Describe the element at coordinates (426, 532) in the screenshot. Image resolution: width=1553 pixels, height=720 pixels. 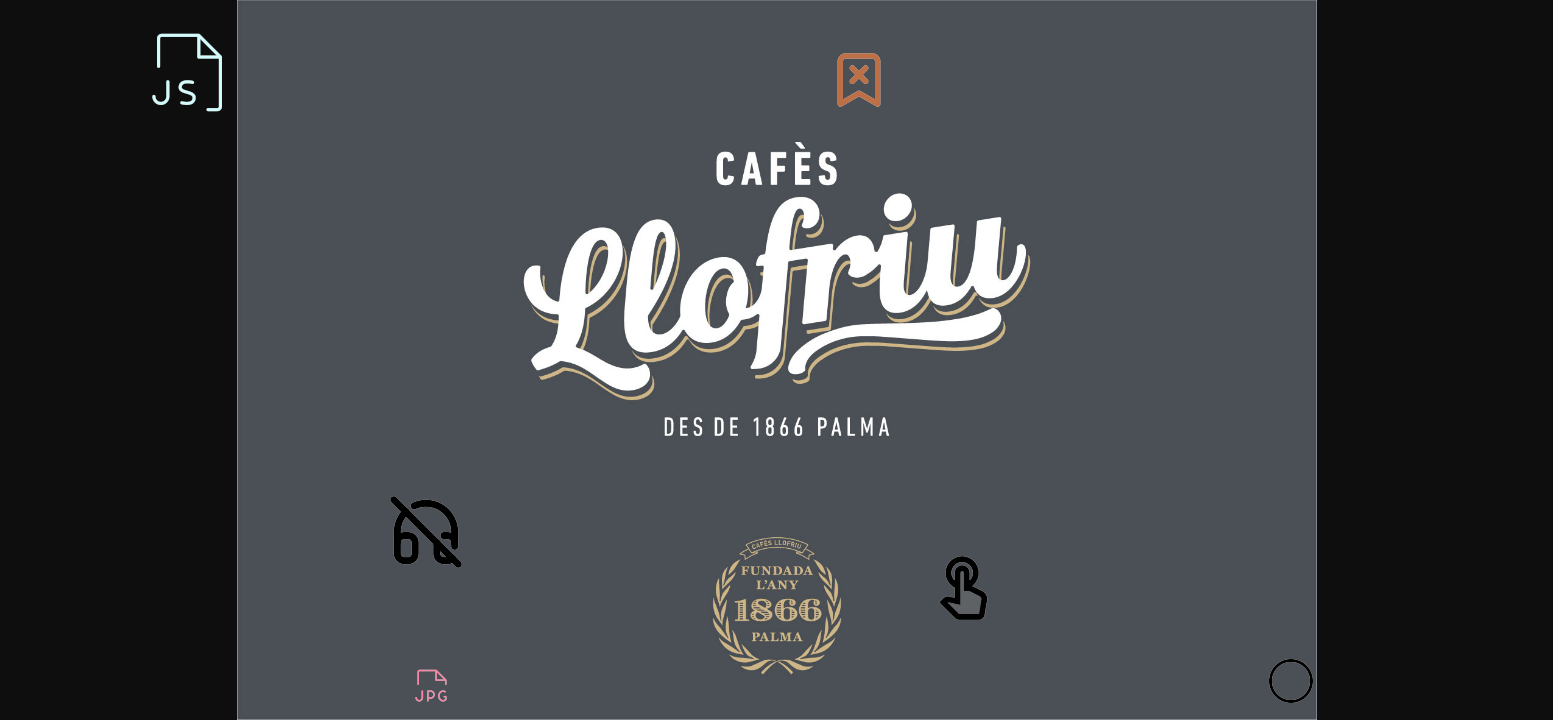
I see `mute or disable audio output` at that location.